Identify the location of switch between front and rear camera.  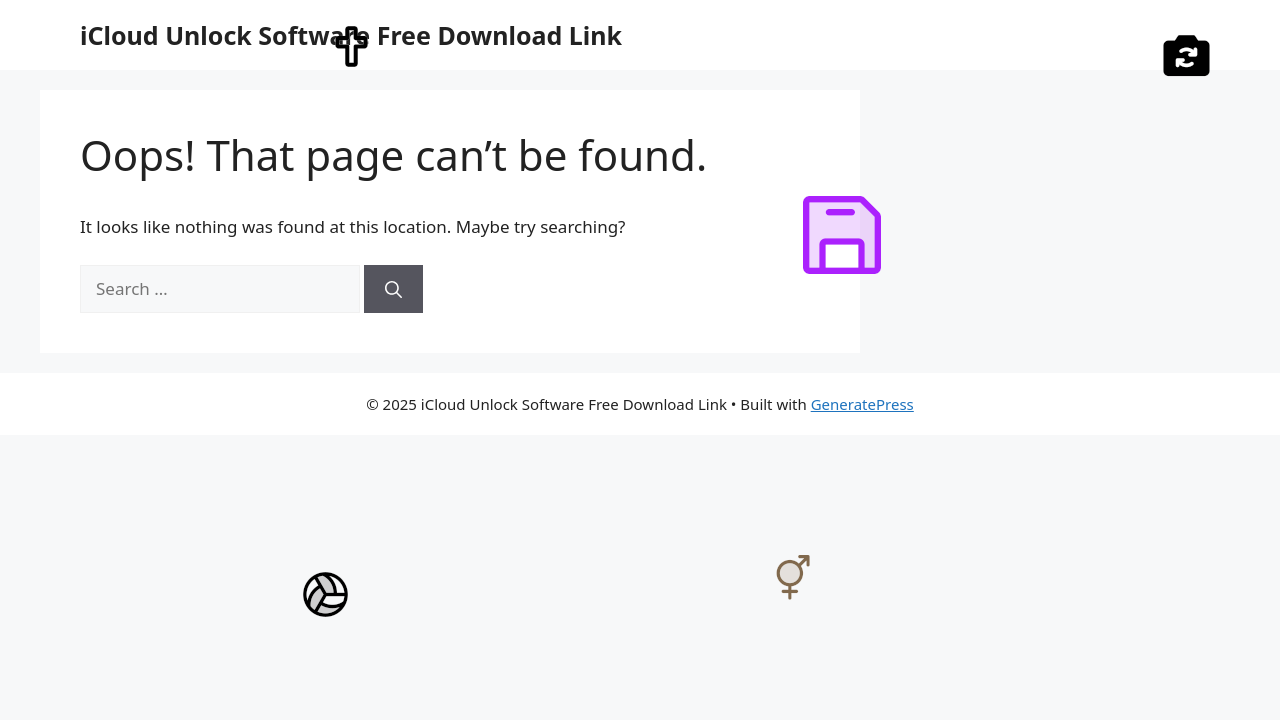
(1186, 56).